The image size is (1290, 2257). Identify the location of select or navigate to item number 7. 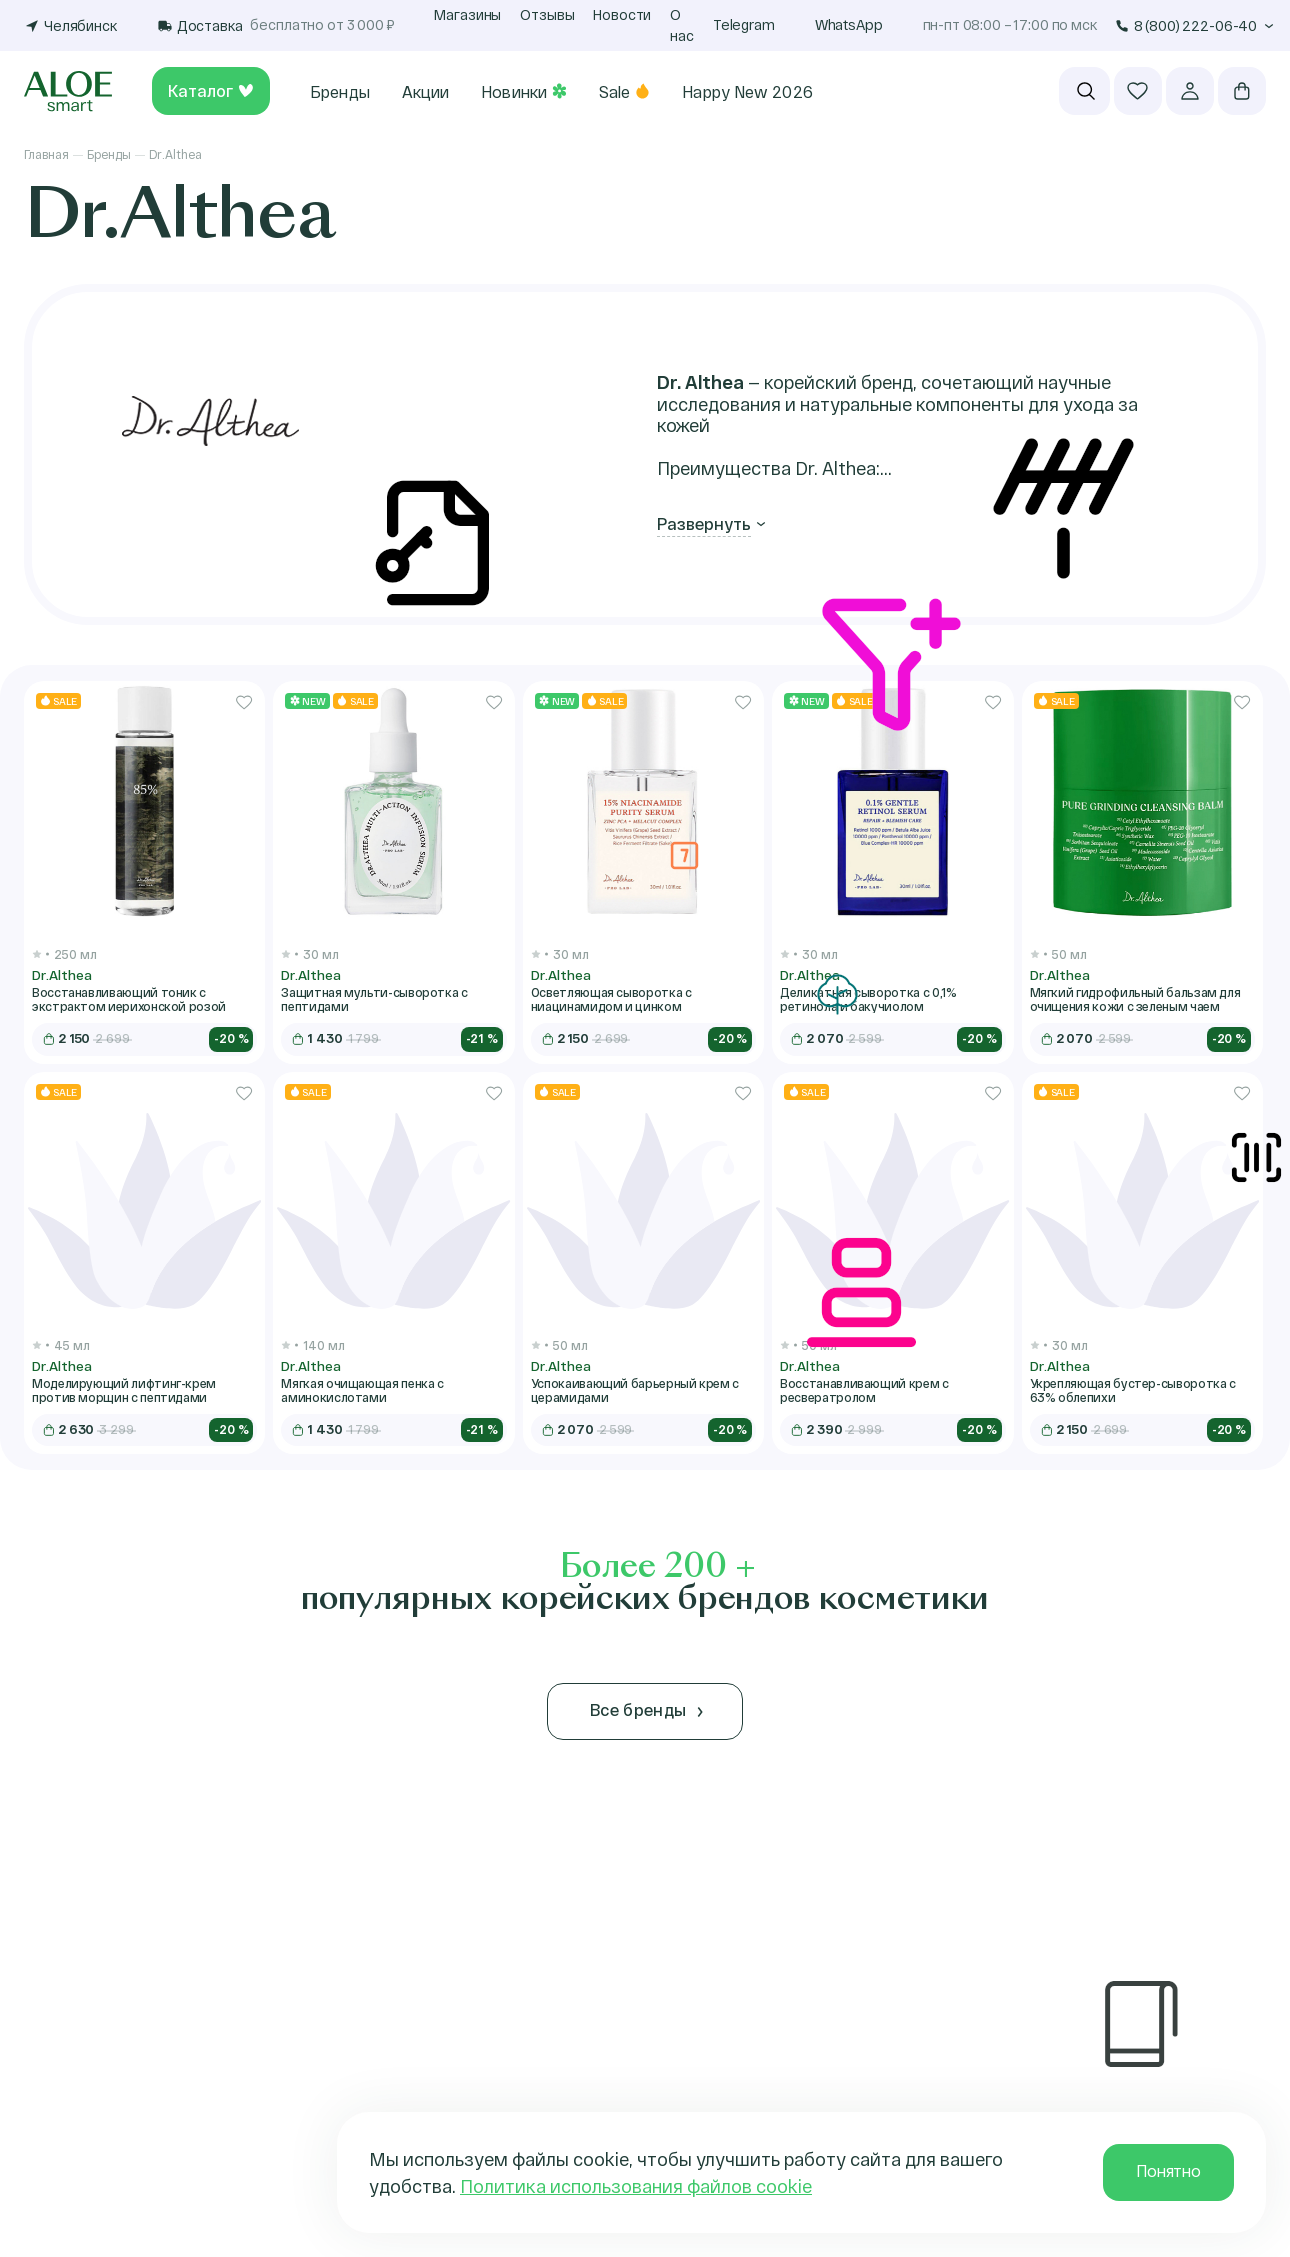
(684, 855).